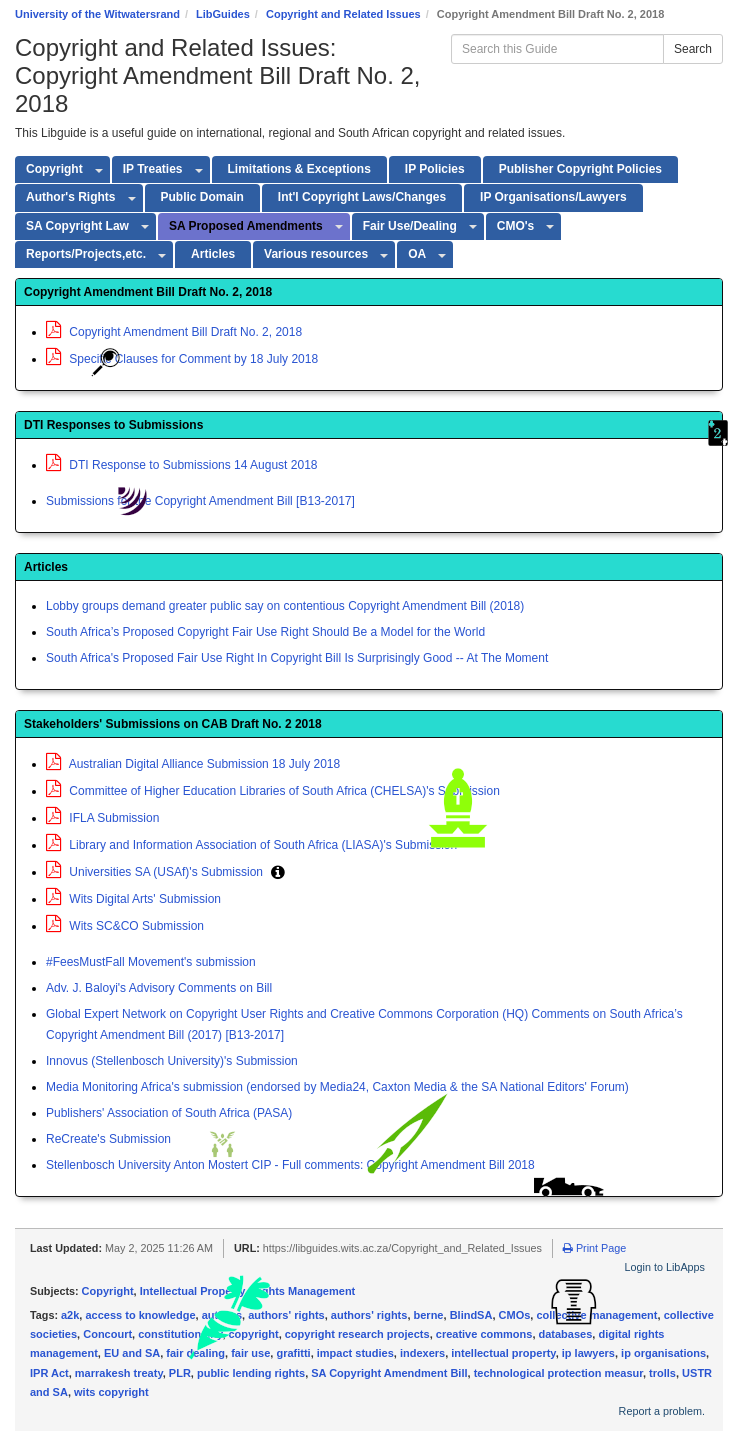 This screenshot has height=1431, width=738. What do you see at coordinates (458, 808) in the screenshot?
I see `select the bishop piece in a chess game` at bounding box center [458, 808].